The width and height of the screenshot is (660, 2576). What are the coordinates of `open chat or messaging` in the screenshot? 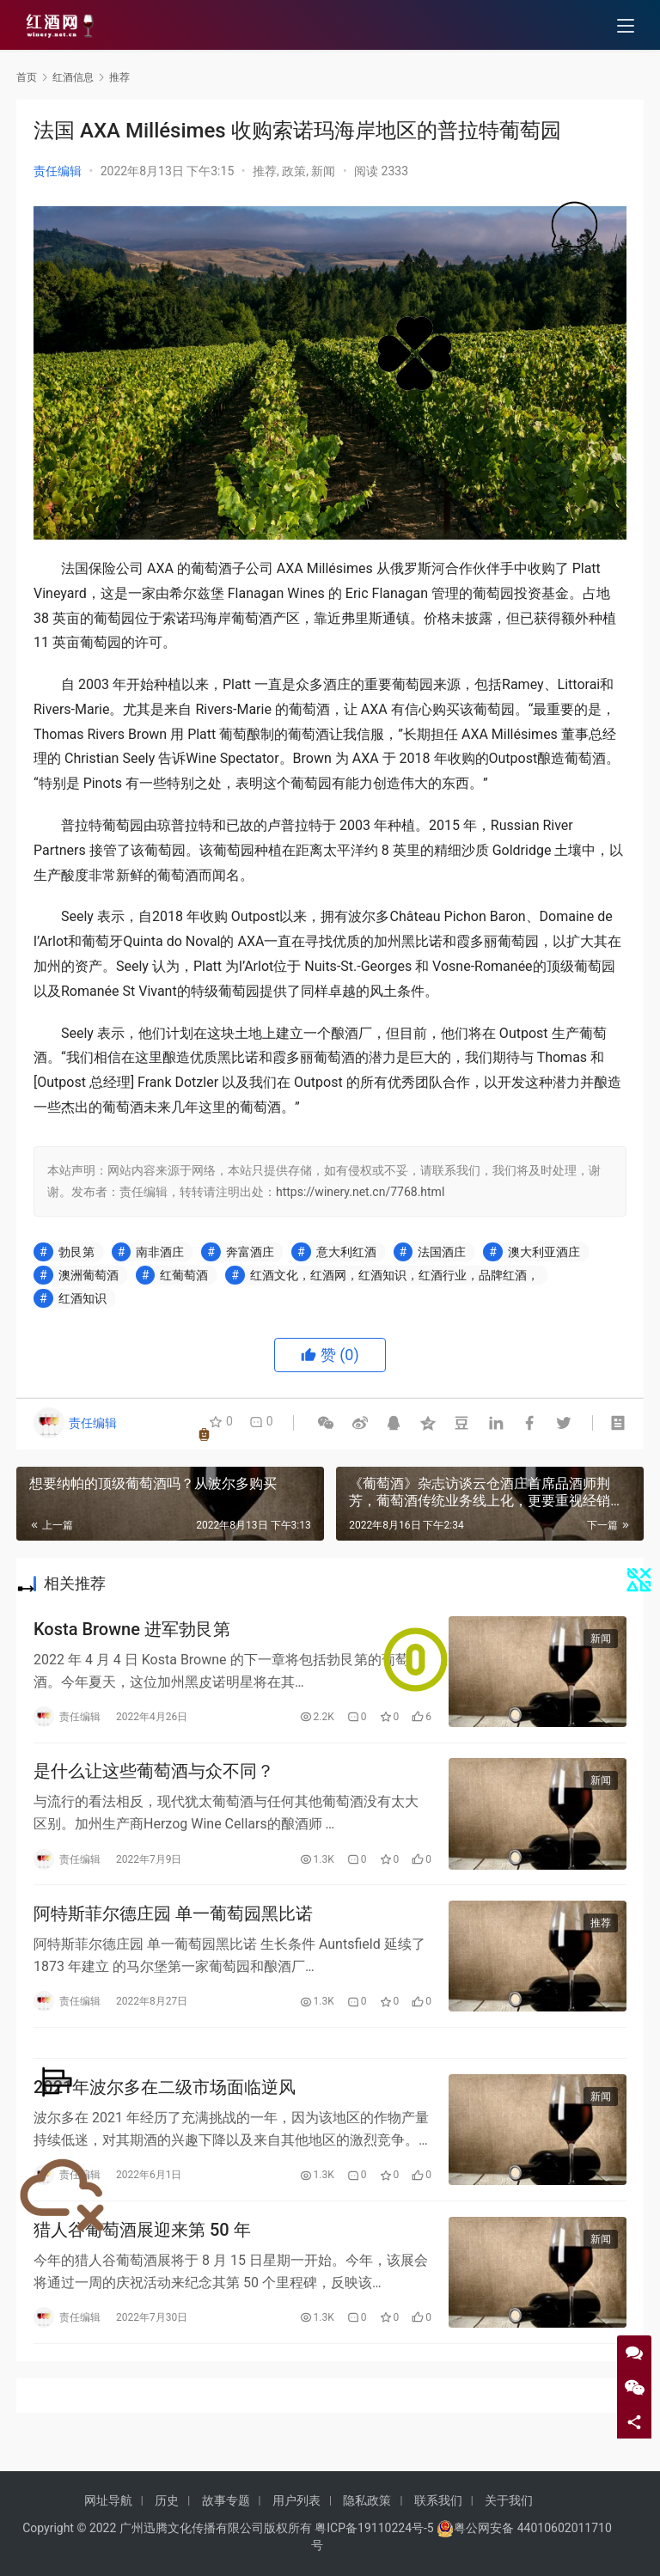 It's located at (574, 224).